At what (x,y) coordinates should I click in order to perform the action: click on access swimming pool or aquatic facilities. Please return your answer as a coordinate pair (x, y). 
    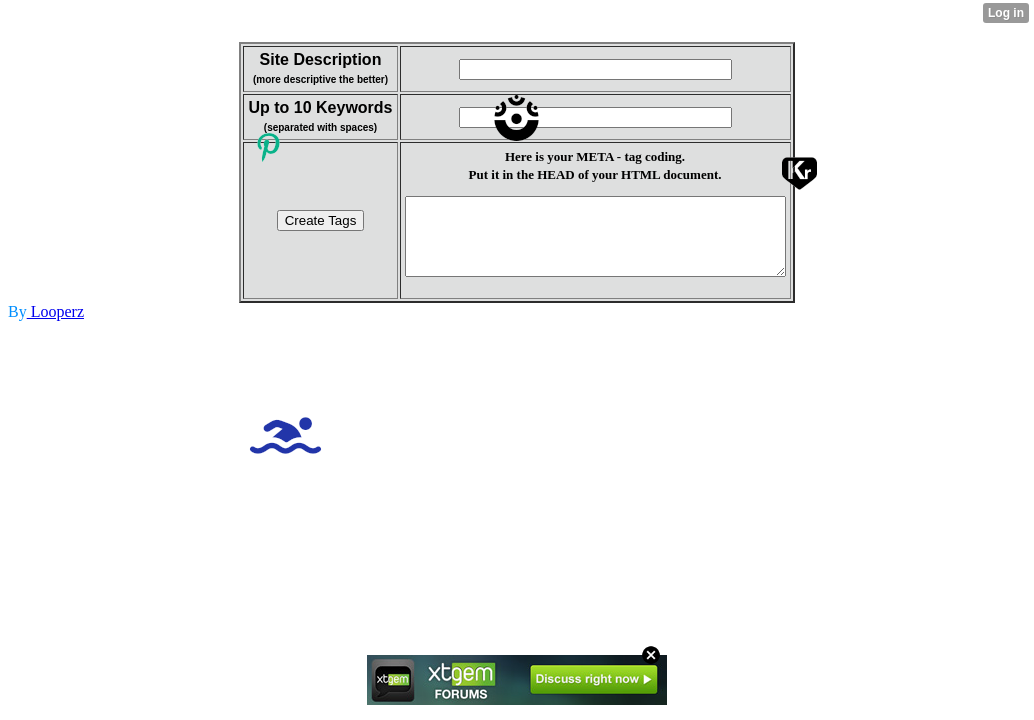
    Looking at the image, I should click on (285, 435).